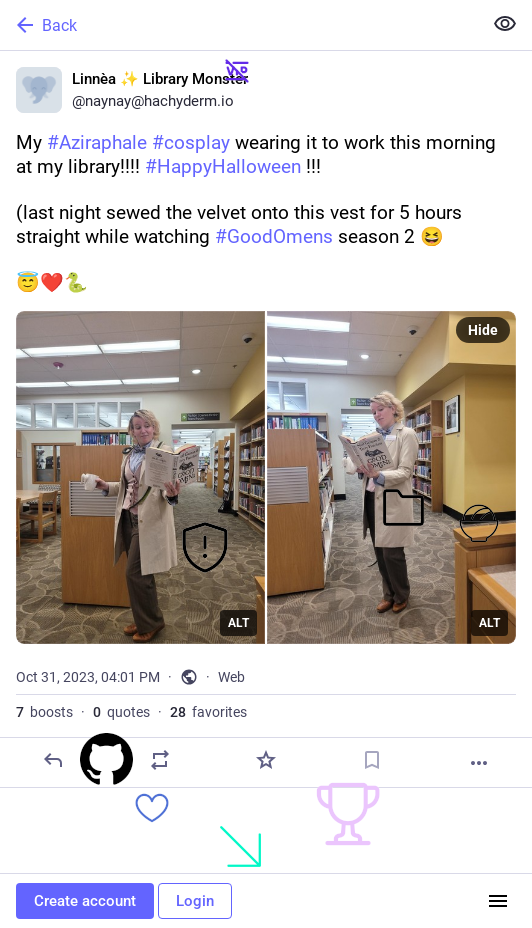 The width and height of the screenshot is (532, 928). I want to click on navigate to the next item diagonally, so click(240, 846).